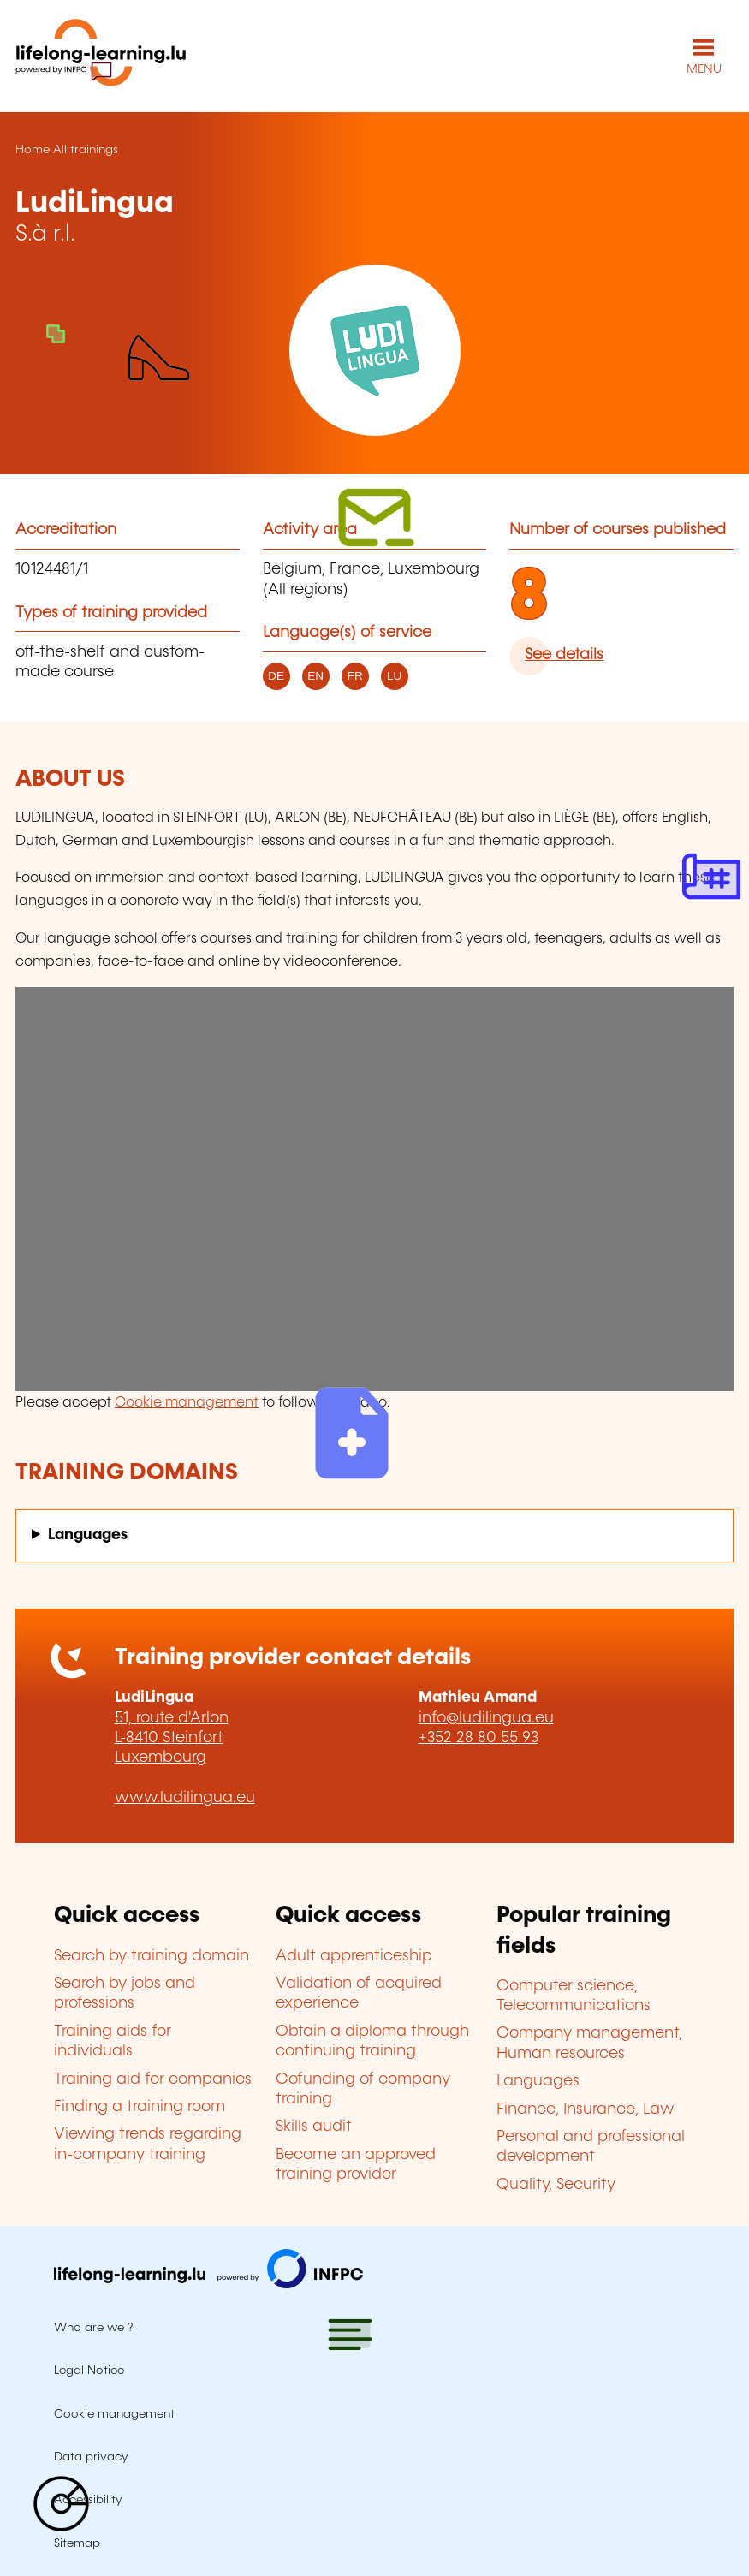 The width and height of the screenshot is (749, 2576). Describe the element at coordinates (374, 517) in the screenshot. I see `remove an email from your inbox` at that location.